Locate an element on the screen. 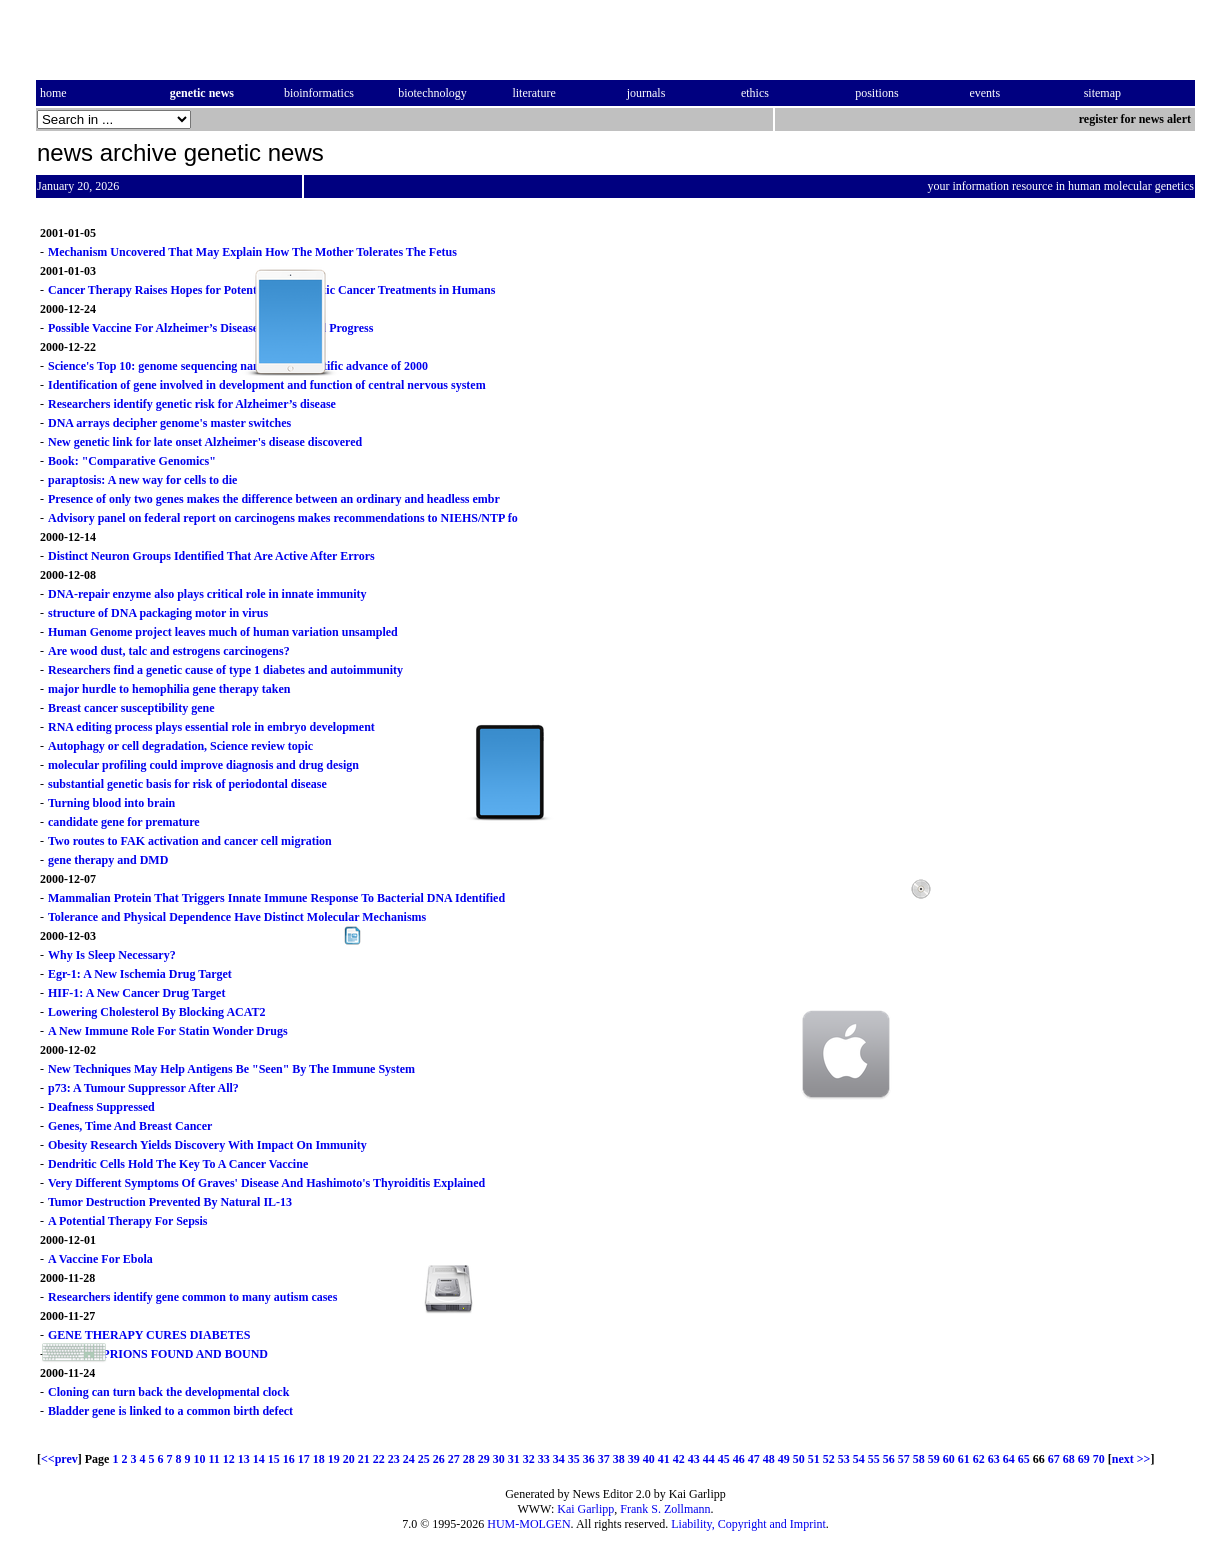 The width and height of the screenshot is (1231, 1555). open a libreoffice writer text document is located at coordinates (352, 935).